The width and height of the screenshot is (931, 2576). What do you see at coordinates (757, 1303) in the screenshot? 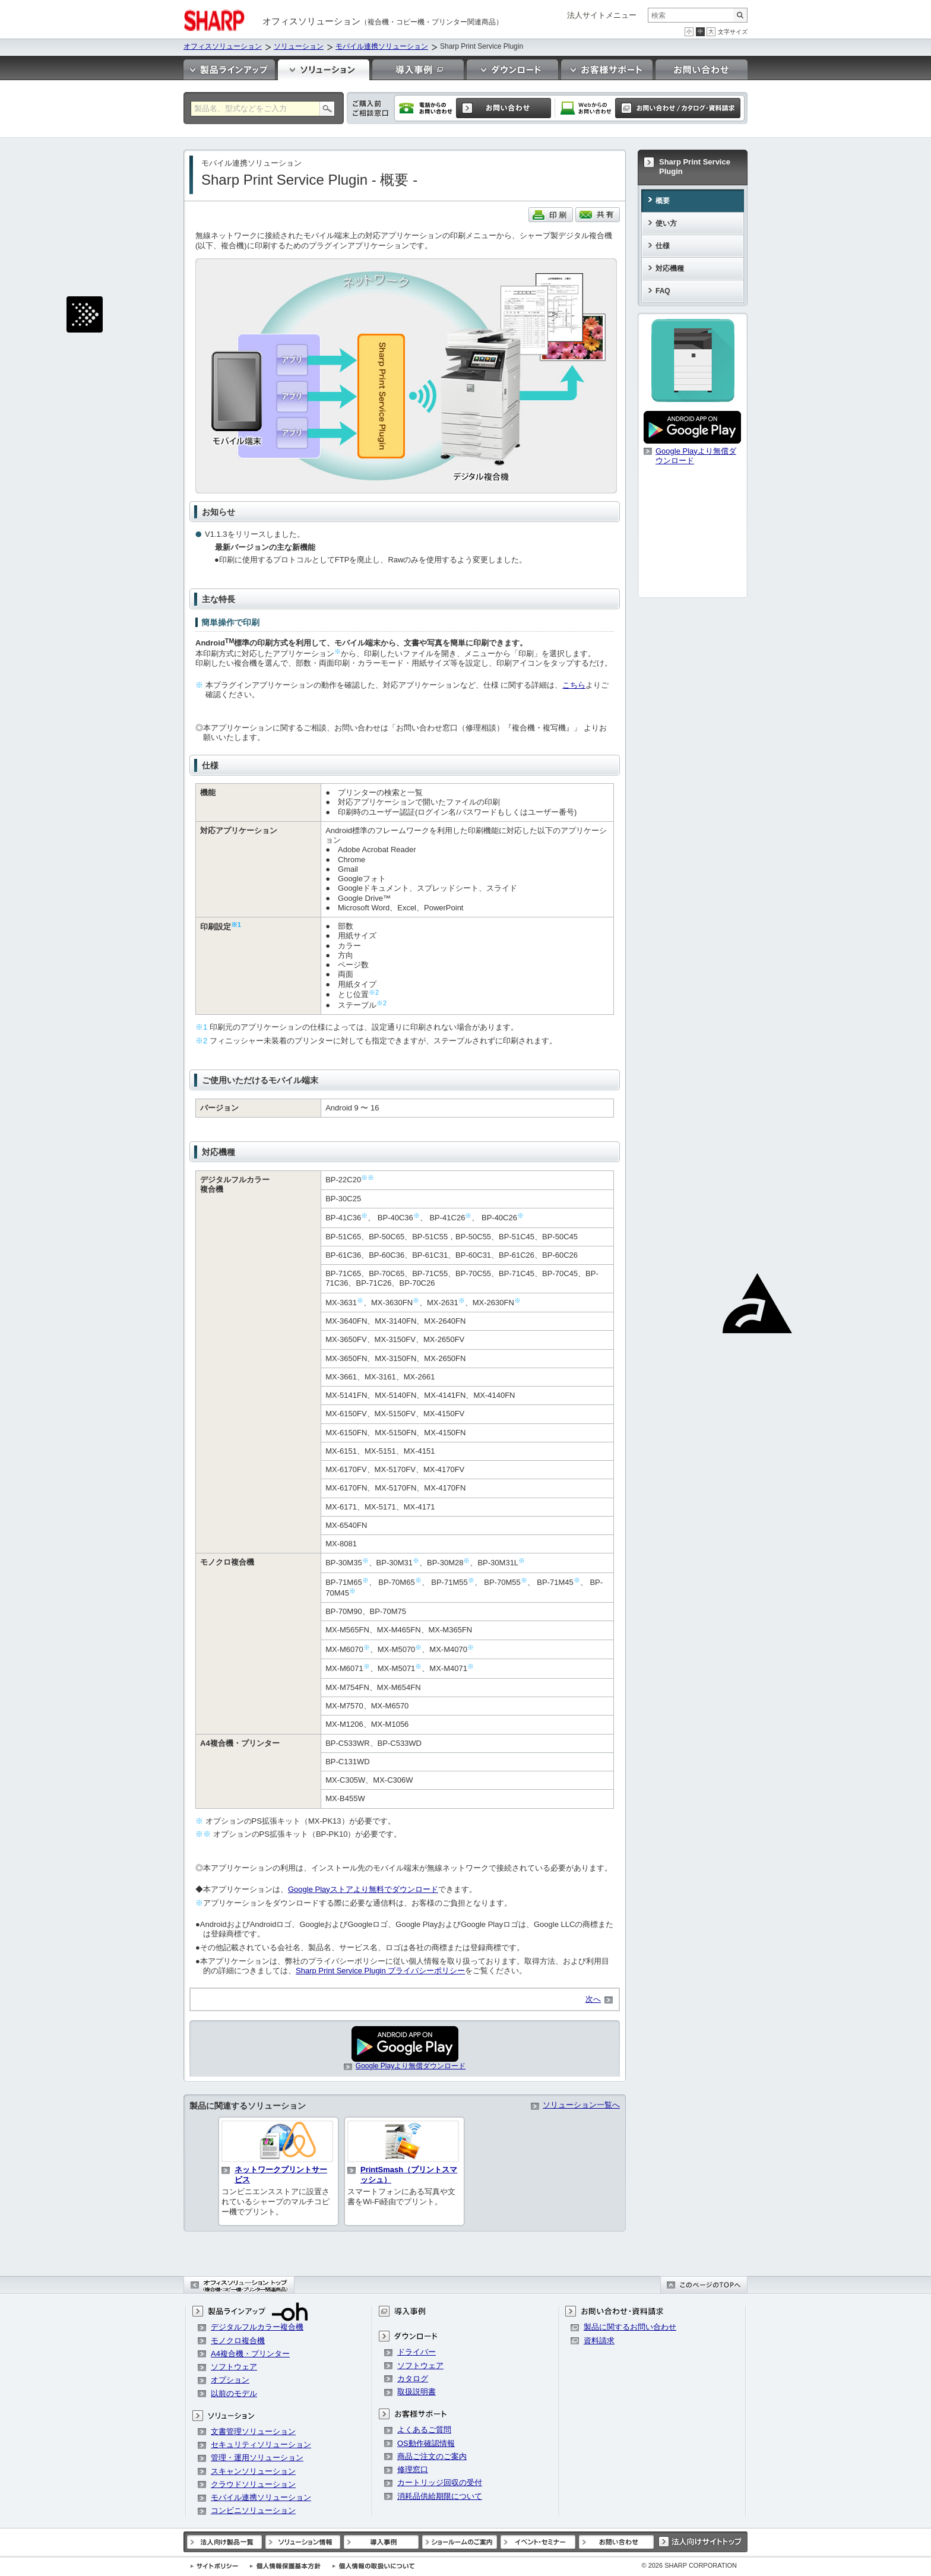
I see `biome code formatter and linter tool logo` at bounding box center [757, 1303].